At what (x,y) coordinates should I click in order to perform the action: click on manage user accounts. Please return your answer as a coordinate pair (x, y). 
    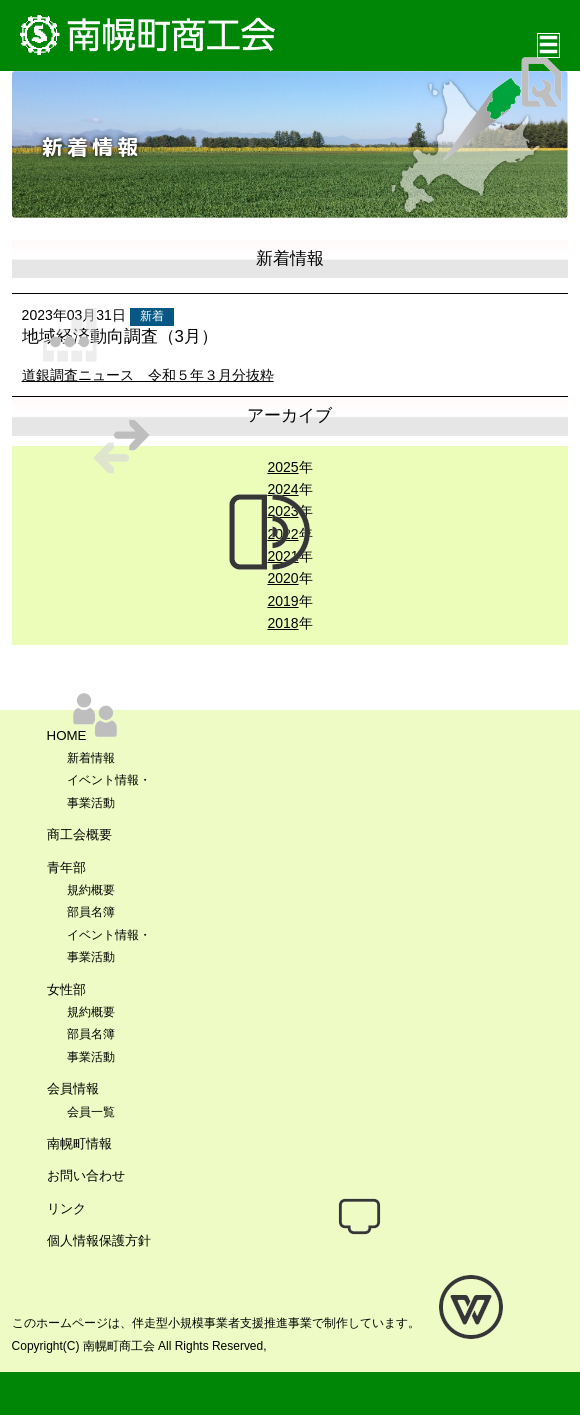
    Looking at the image, I should click on (95, 715).